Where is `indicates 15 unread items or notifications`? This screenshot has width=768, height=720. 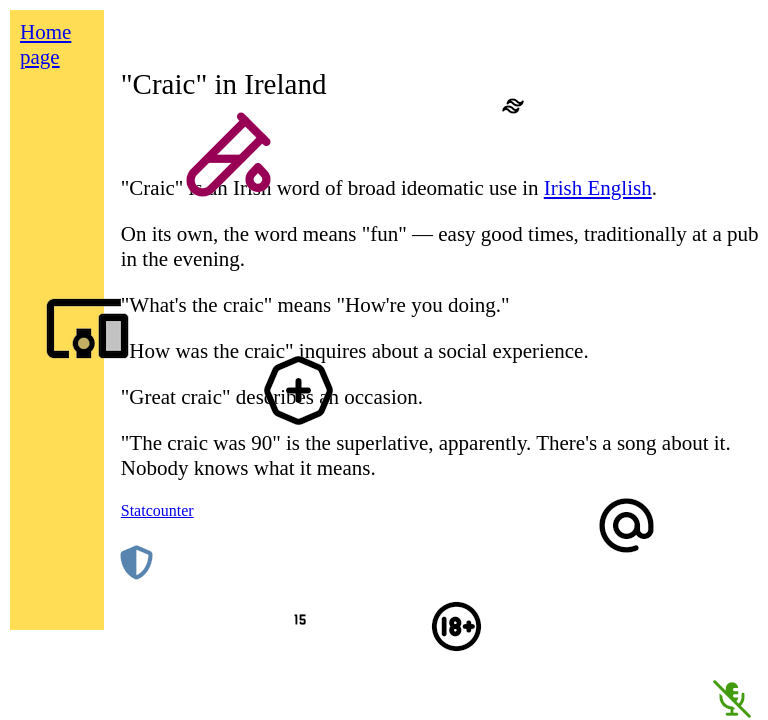
indicates 15 unread items or notifications is located at coordinates (299, 619).